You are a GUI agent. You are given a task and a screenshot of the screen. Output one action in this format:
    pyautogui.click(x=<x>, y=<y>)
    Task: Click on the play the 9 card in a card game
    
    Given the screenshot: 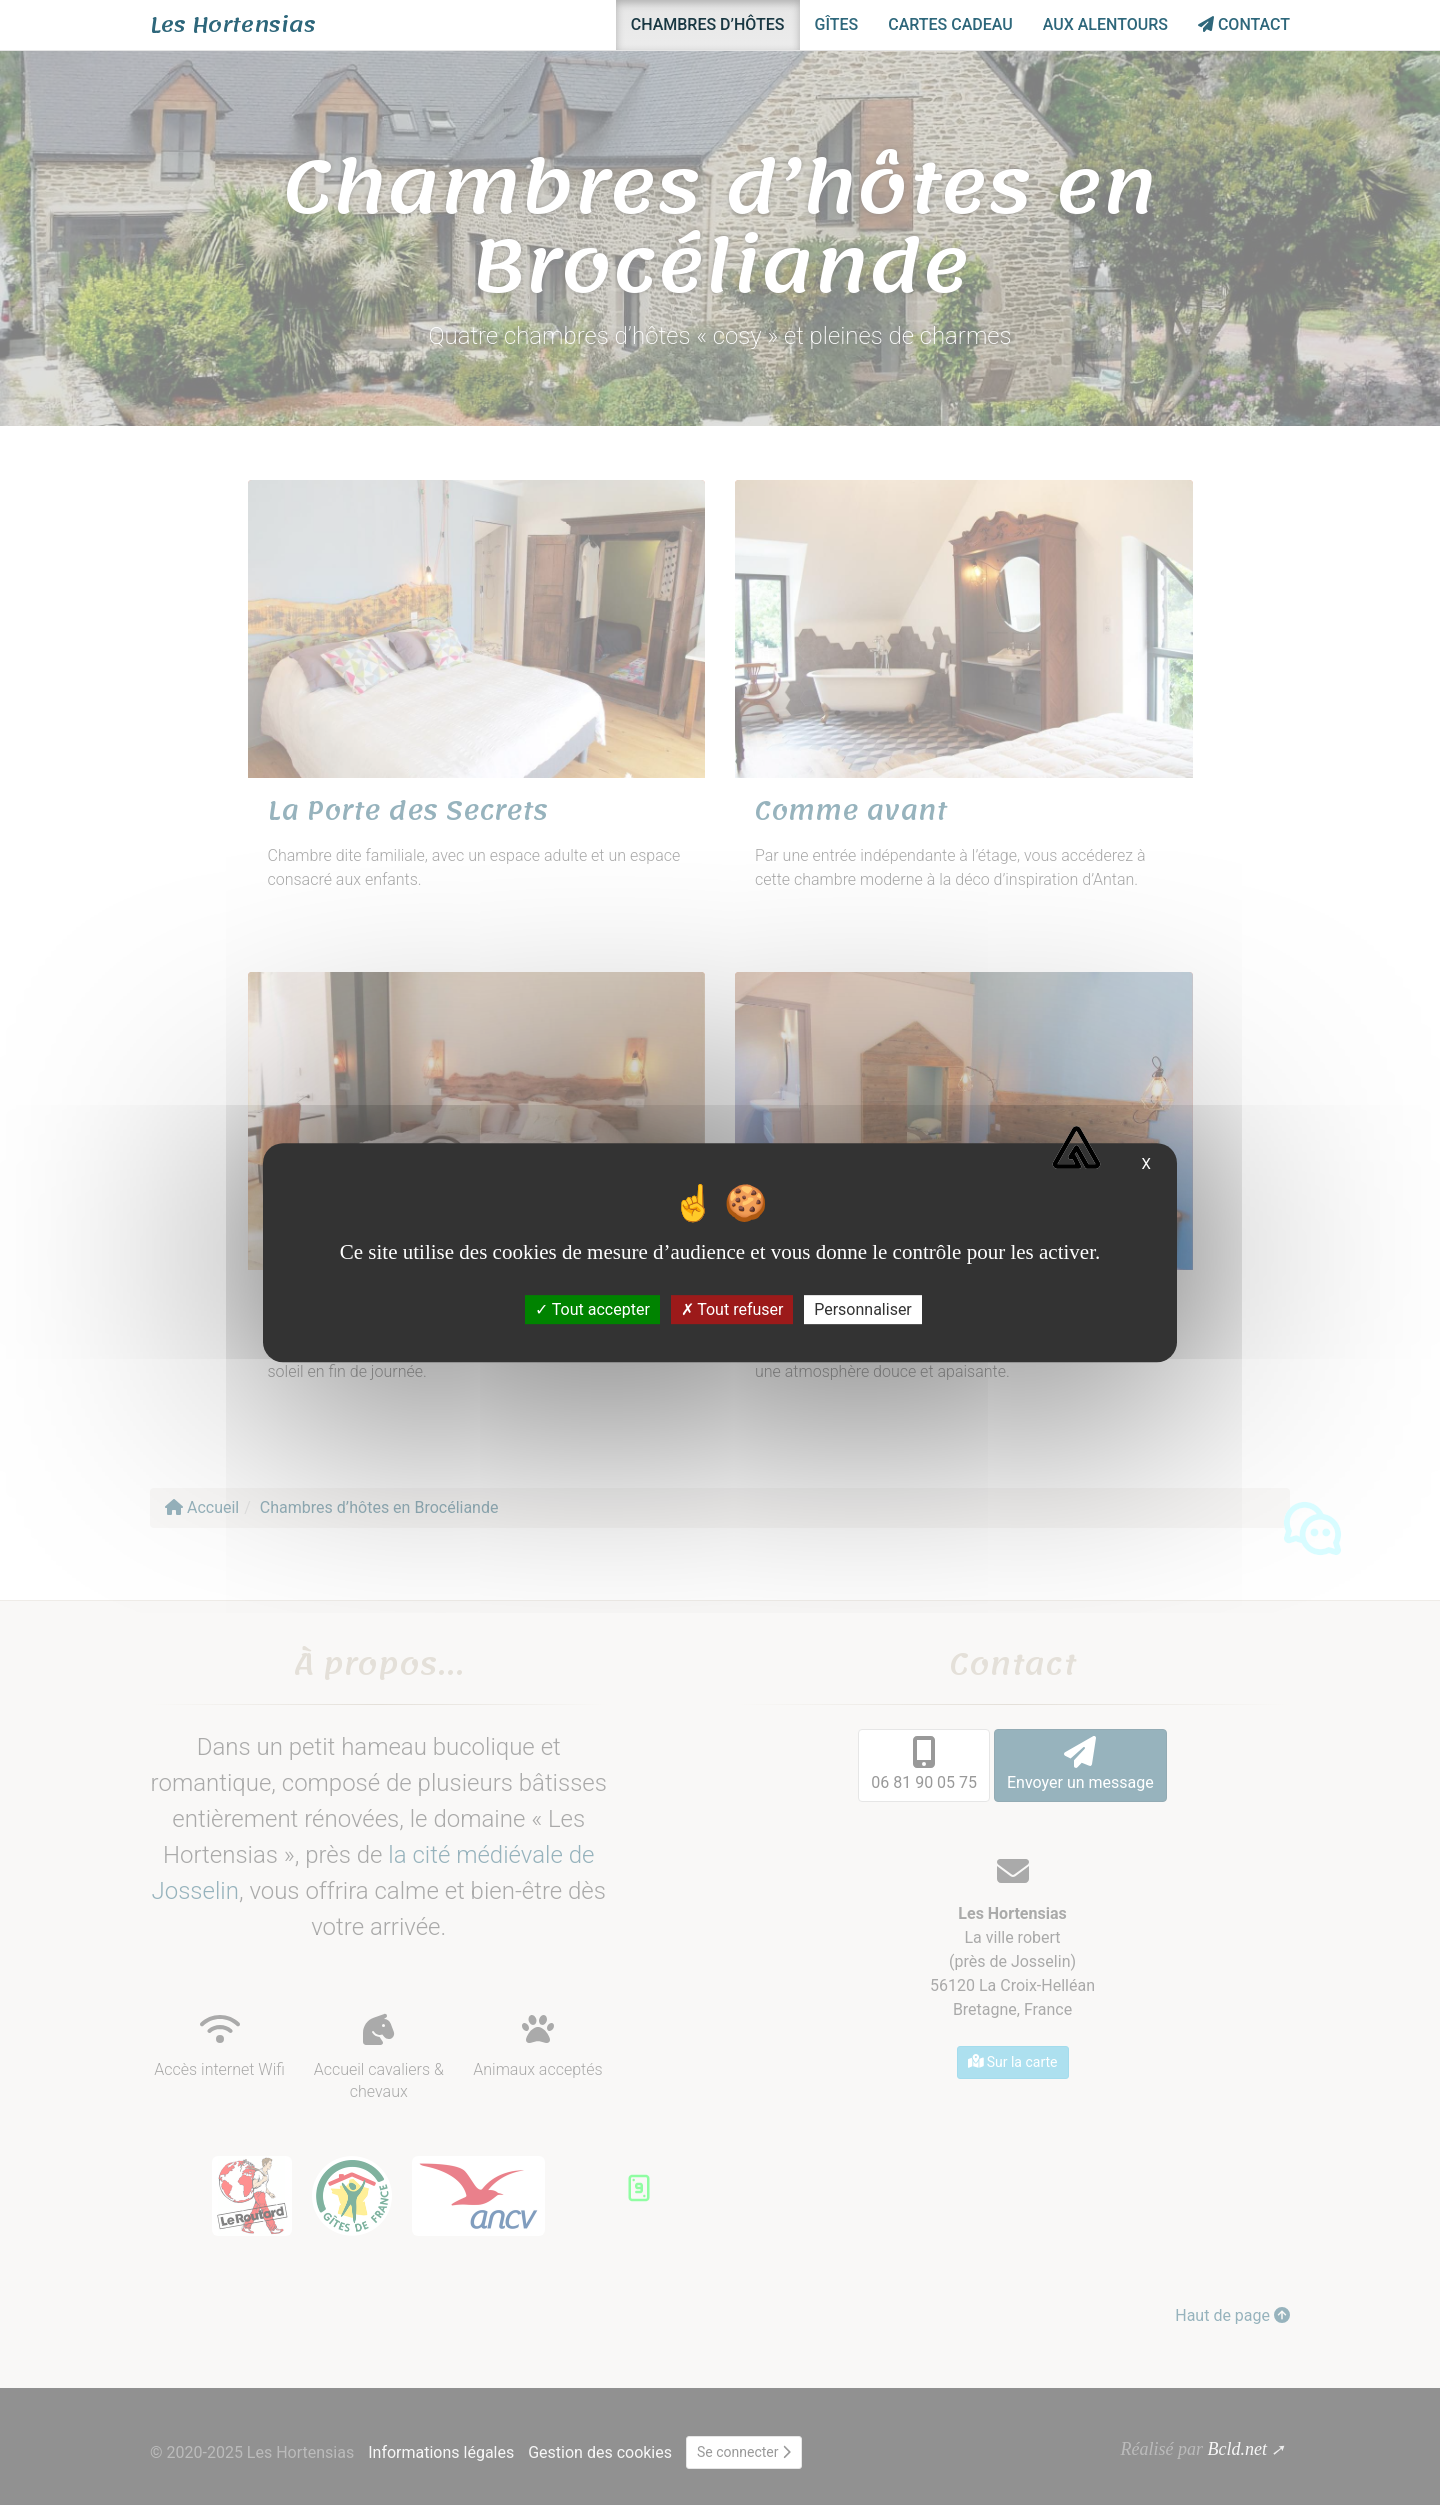 What is the action you would take?
    pyautogui.click(x=639, y=2188)
    